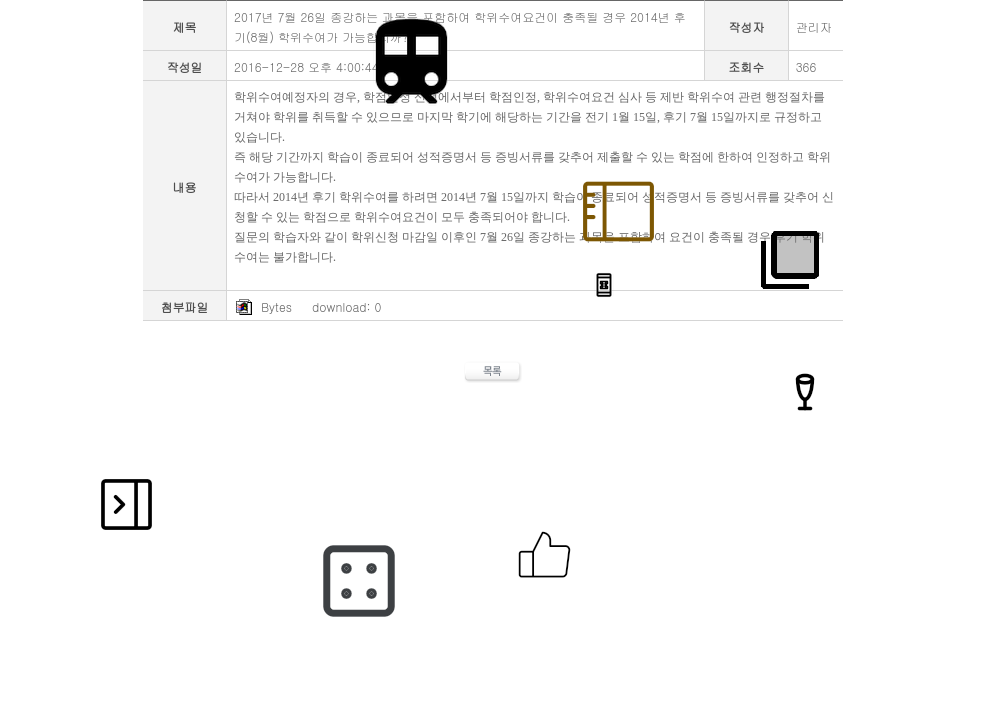  I want to click on like or approve content, so click(544, 557).